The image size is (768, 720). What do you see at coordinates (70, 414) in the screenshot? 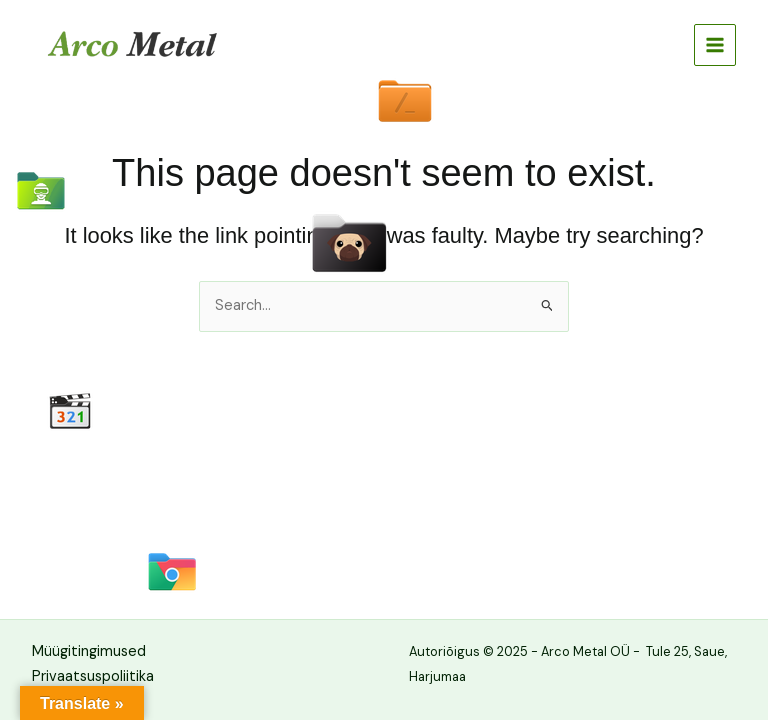
I see `open folder containing media player classic files` at bounding box center [70, 414].